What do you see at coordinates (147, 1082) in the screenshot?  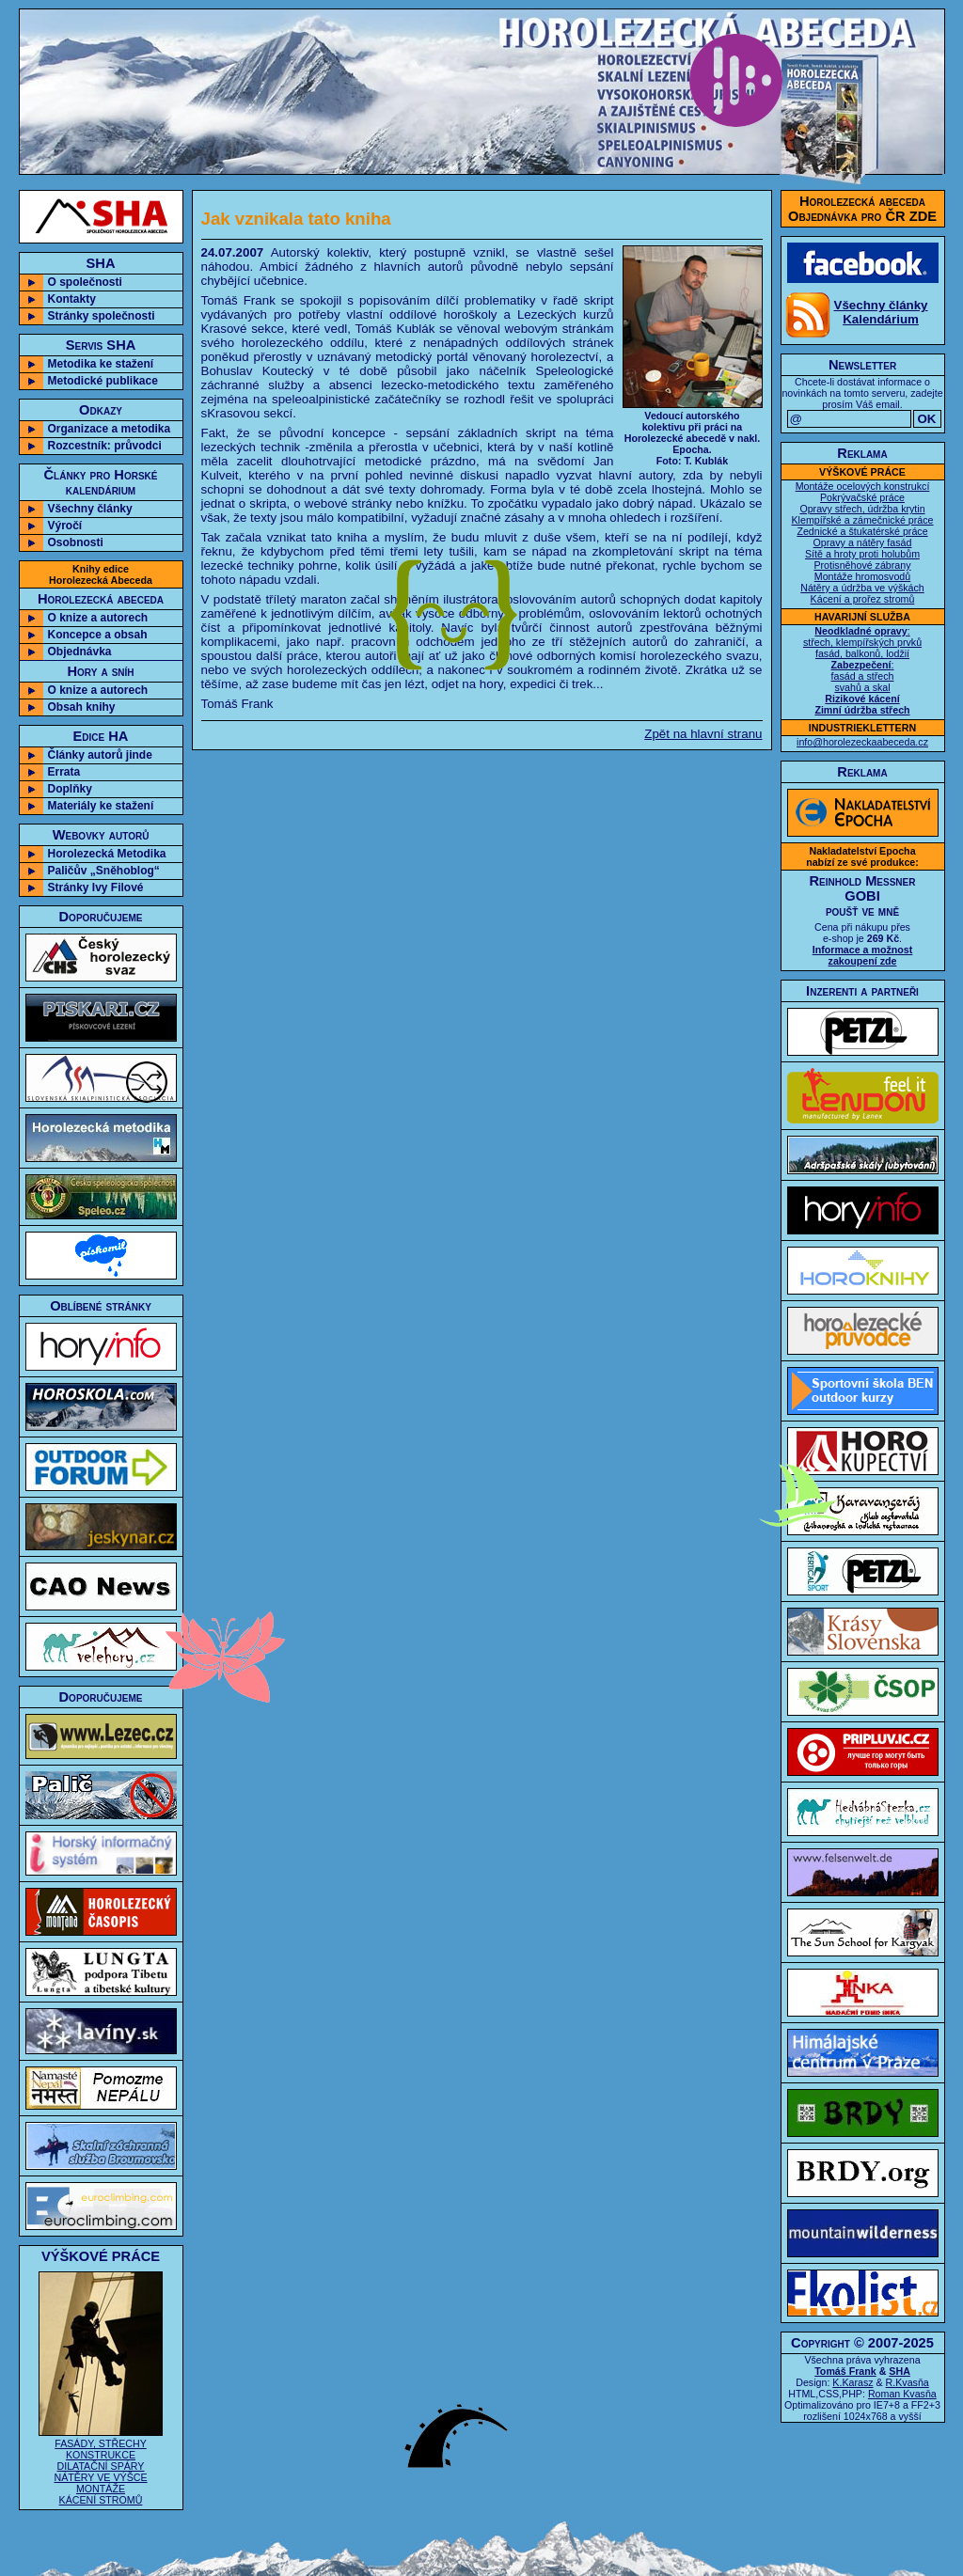 I see `changedetection app logo` at bounding box center [147, 1082].